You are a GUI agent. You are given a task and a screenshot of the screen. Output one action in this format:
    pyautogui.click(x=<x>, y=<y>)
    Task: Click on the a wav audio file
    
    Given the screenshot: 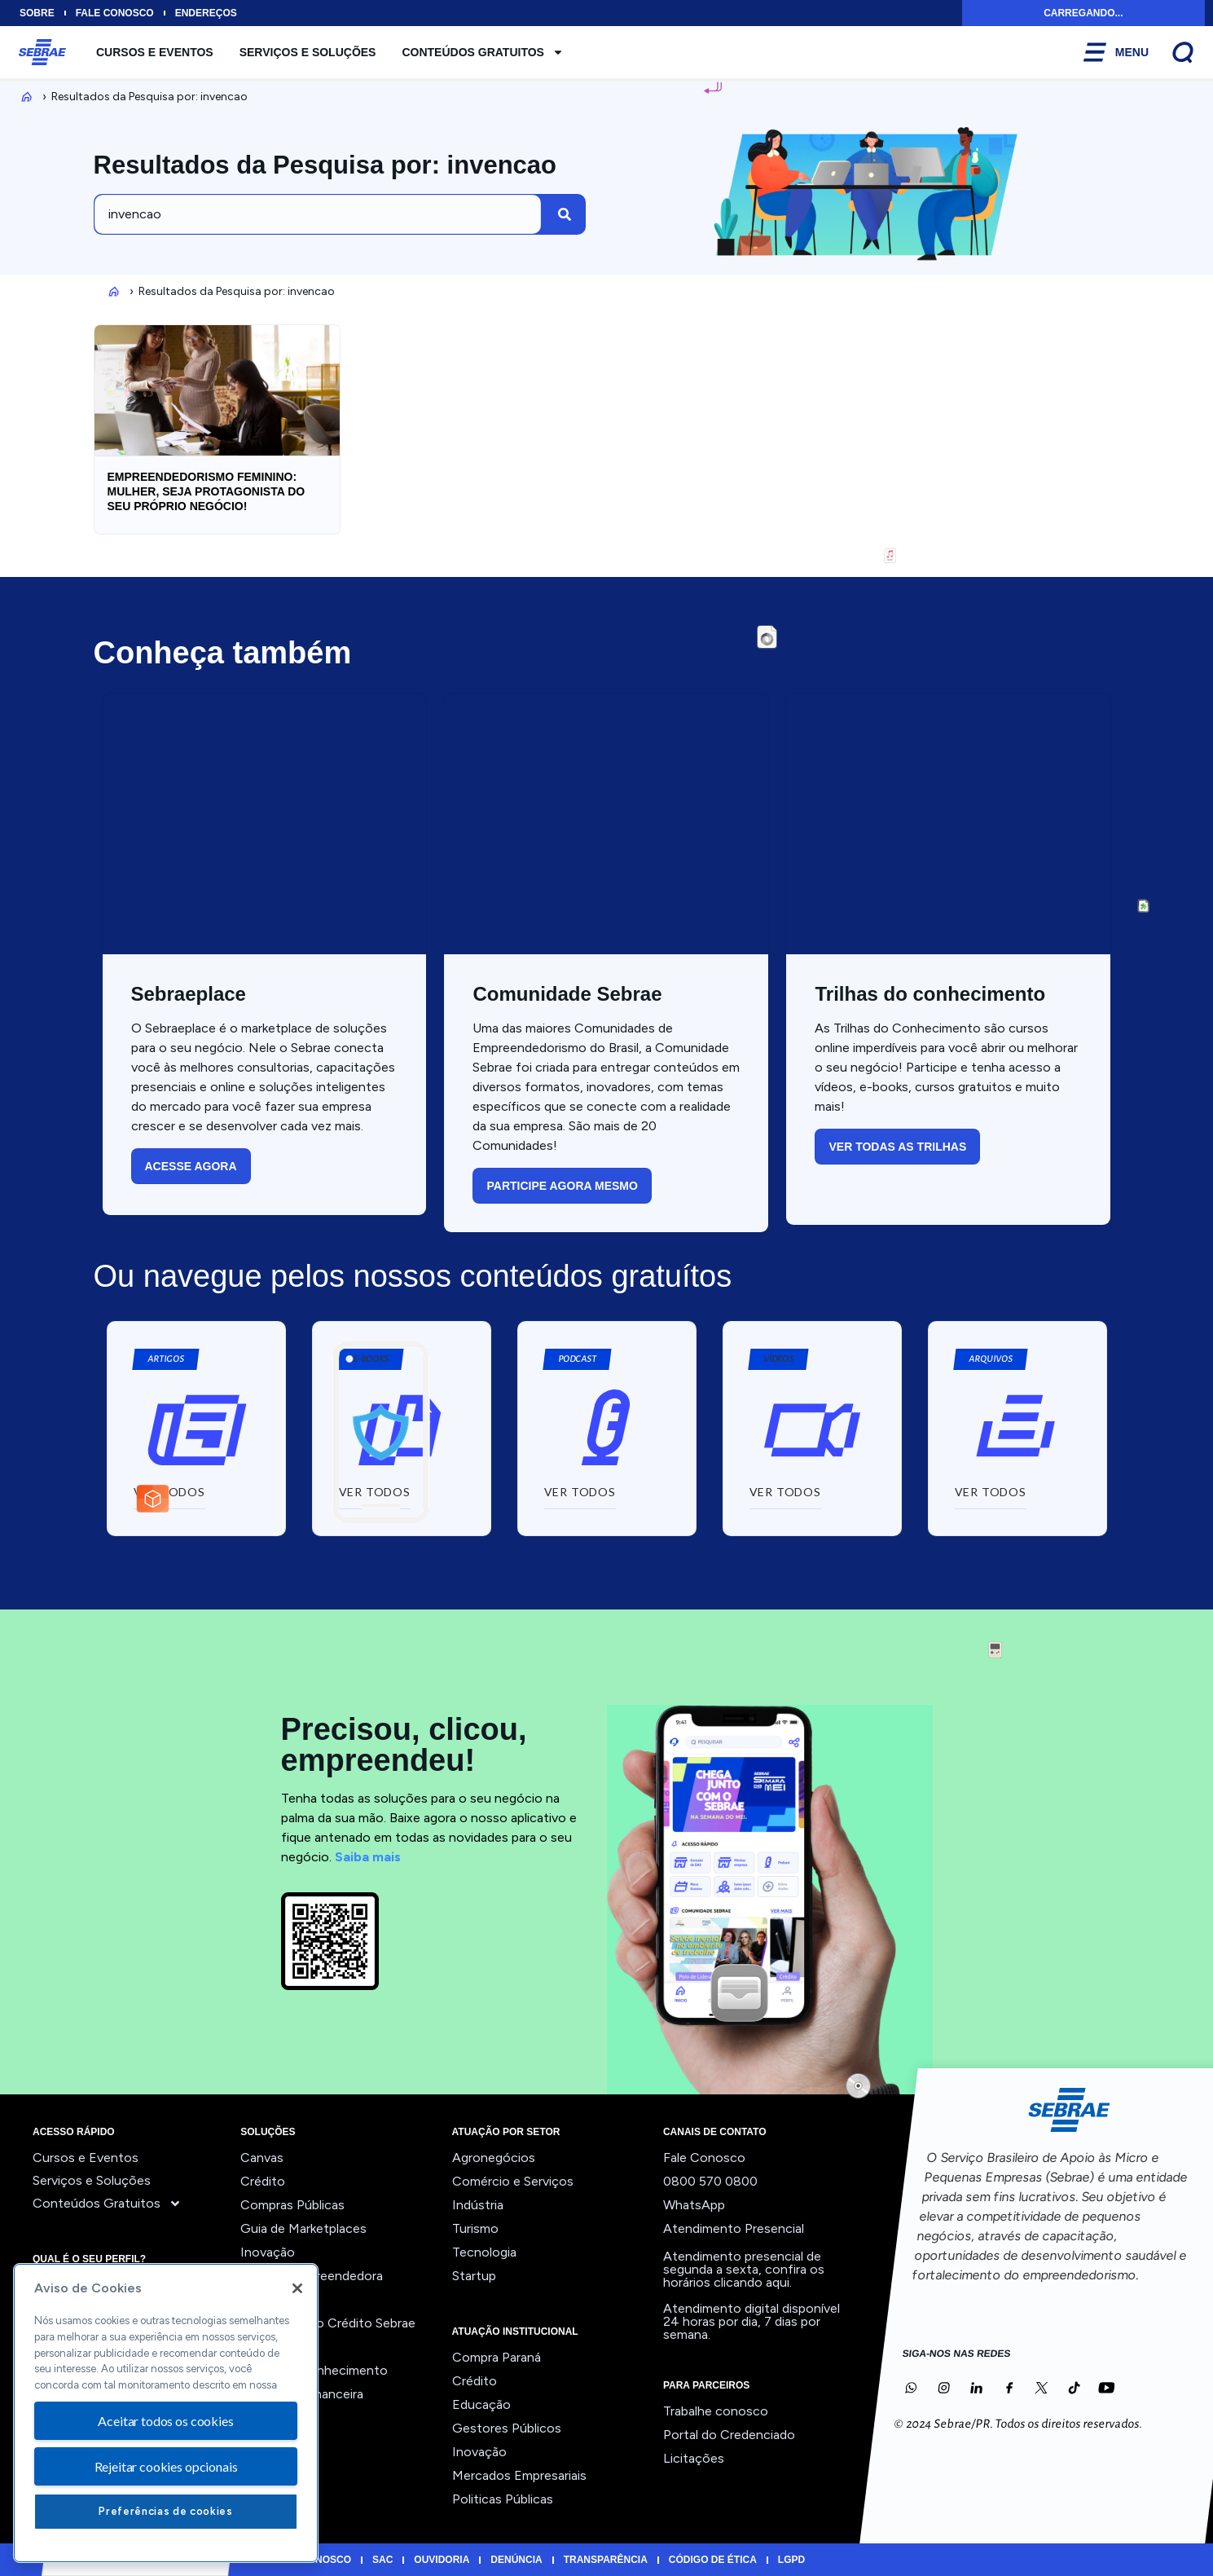 What is the action you would take?
    pyautogui.click(x=890, y=555)
    